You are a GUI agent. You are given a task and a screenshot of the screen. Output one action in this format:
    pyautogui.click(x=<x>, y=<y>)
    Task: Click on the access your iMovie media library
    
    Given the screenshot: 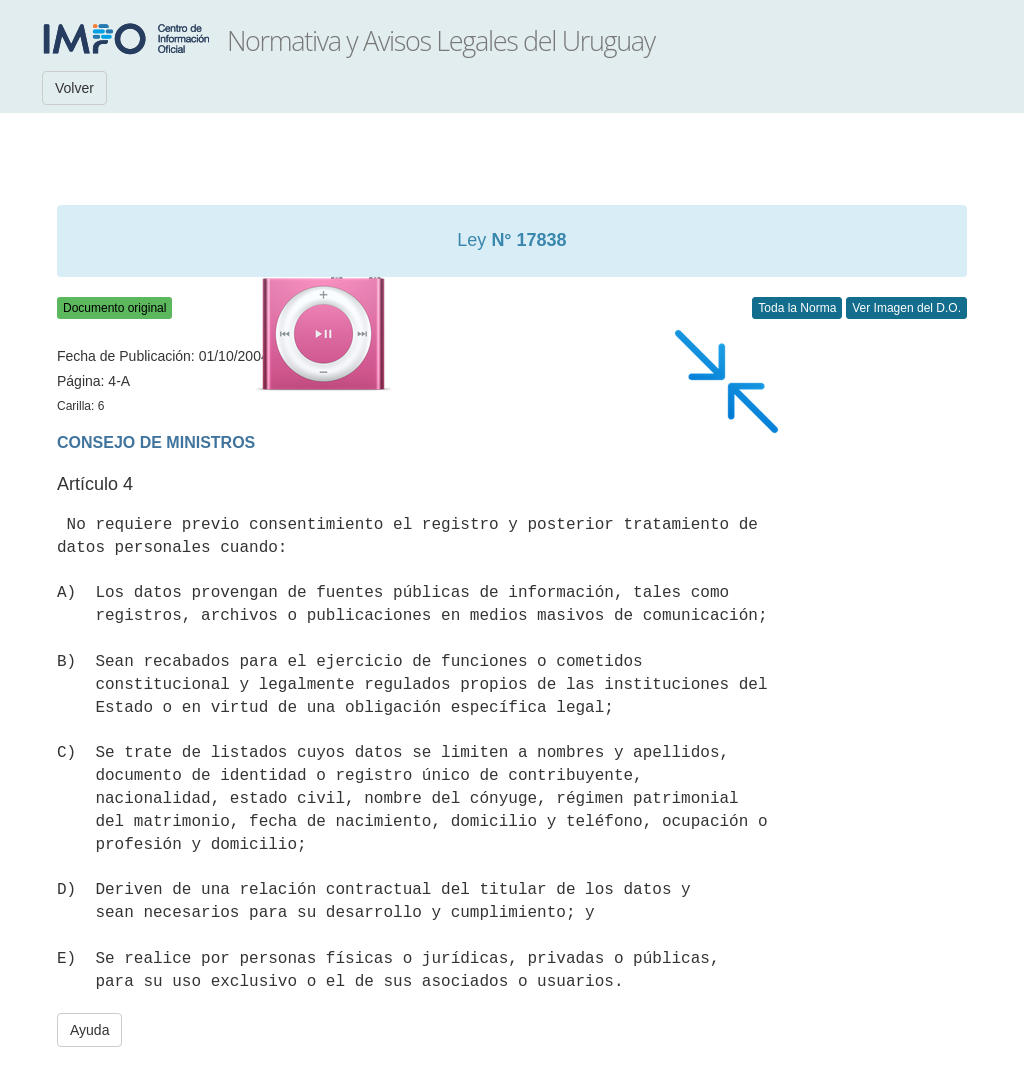 What is the action you would take?
    pyautogui.click(x=849, y=459)
    